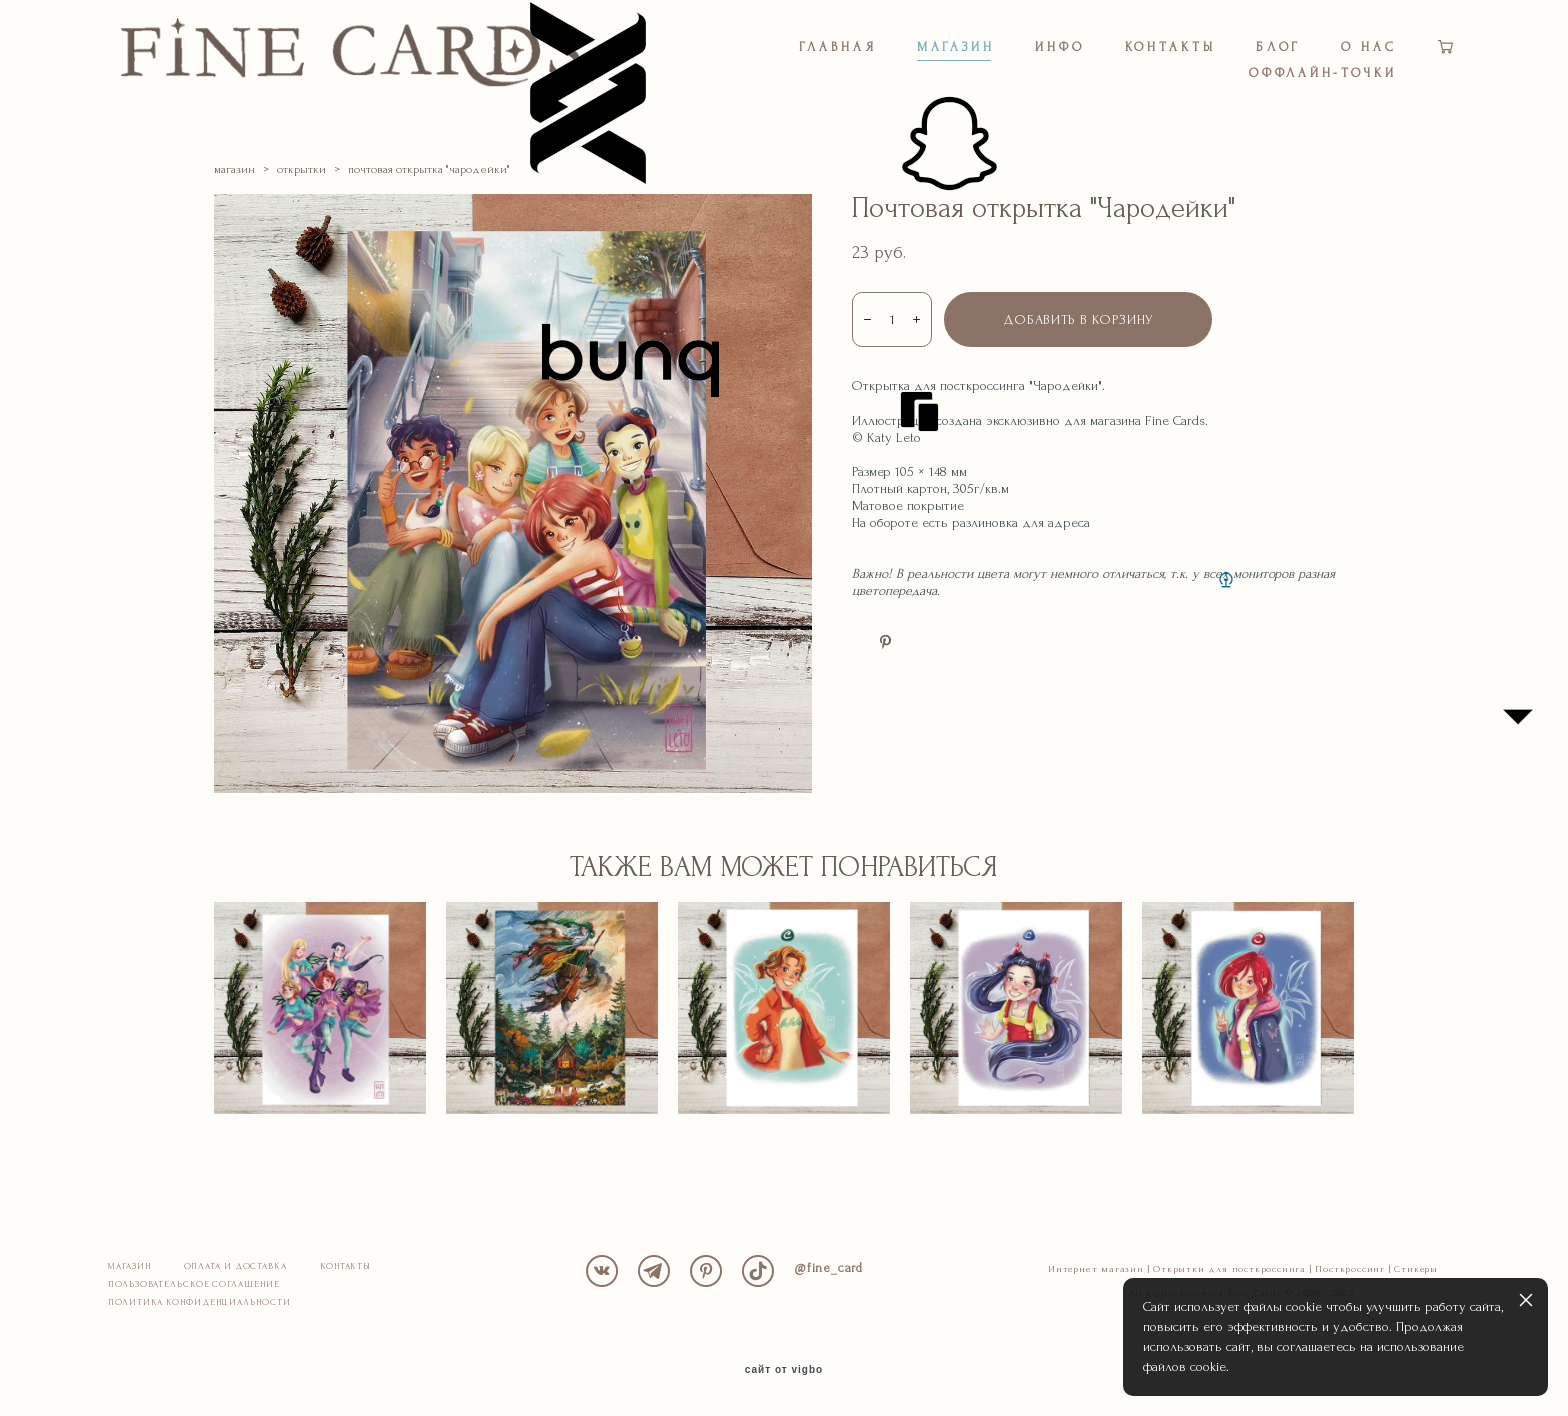 Image resolution: width=1568 pixels, height=1416 pixels. Describe the element at coordinates (949, 143) in the screenshot. I see `open snapchat app` at that location.